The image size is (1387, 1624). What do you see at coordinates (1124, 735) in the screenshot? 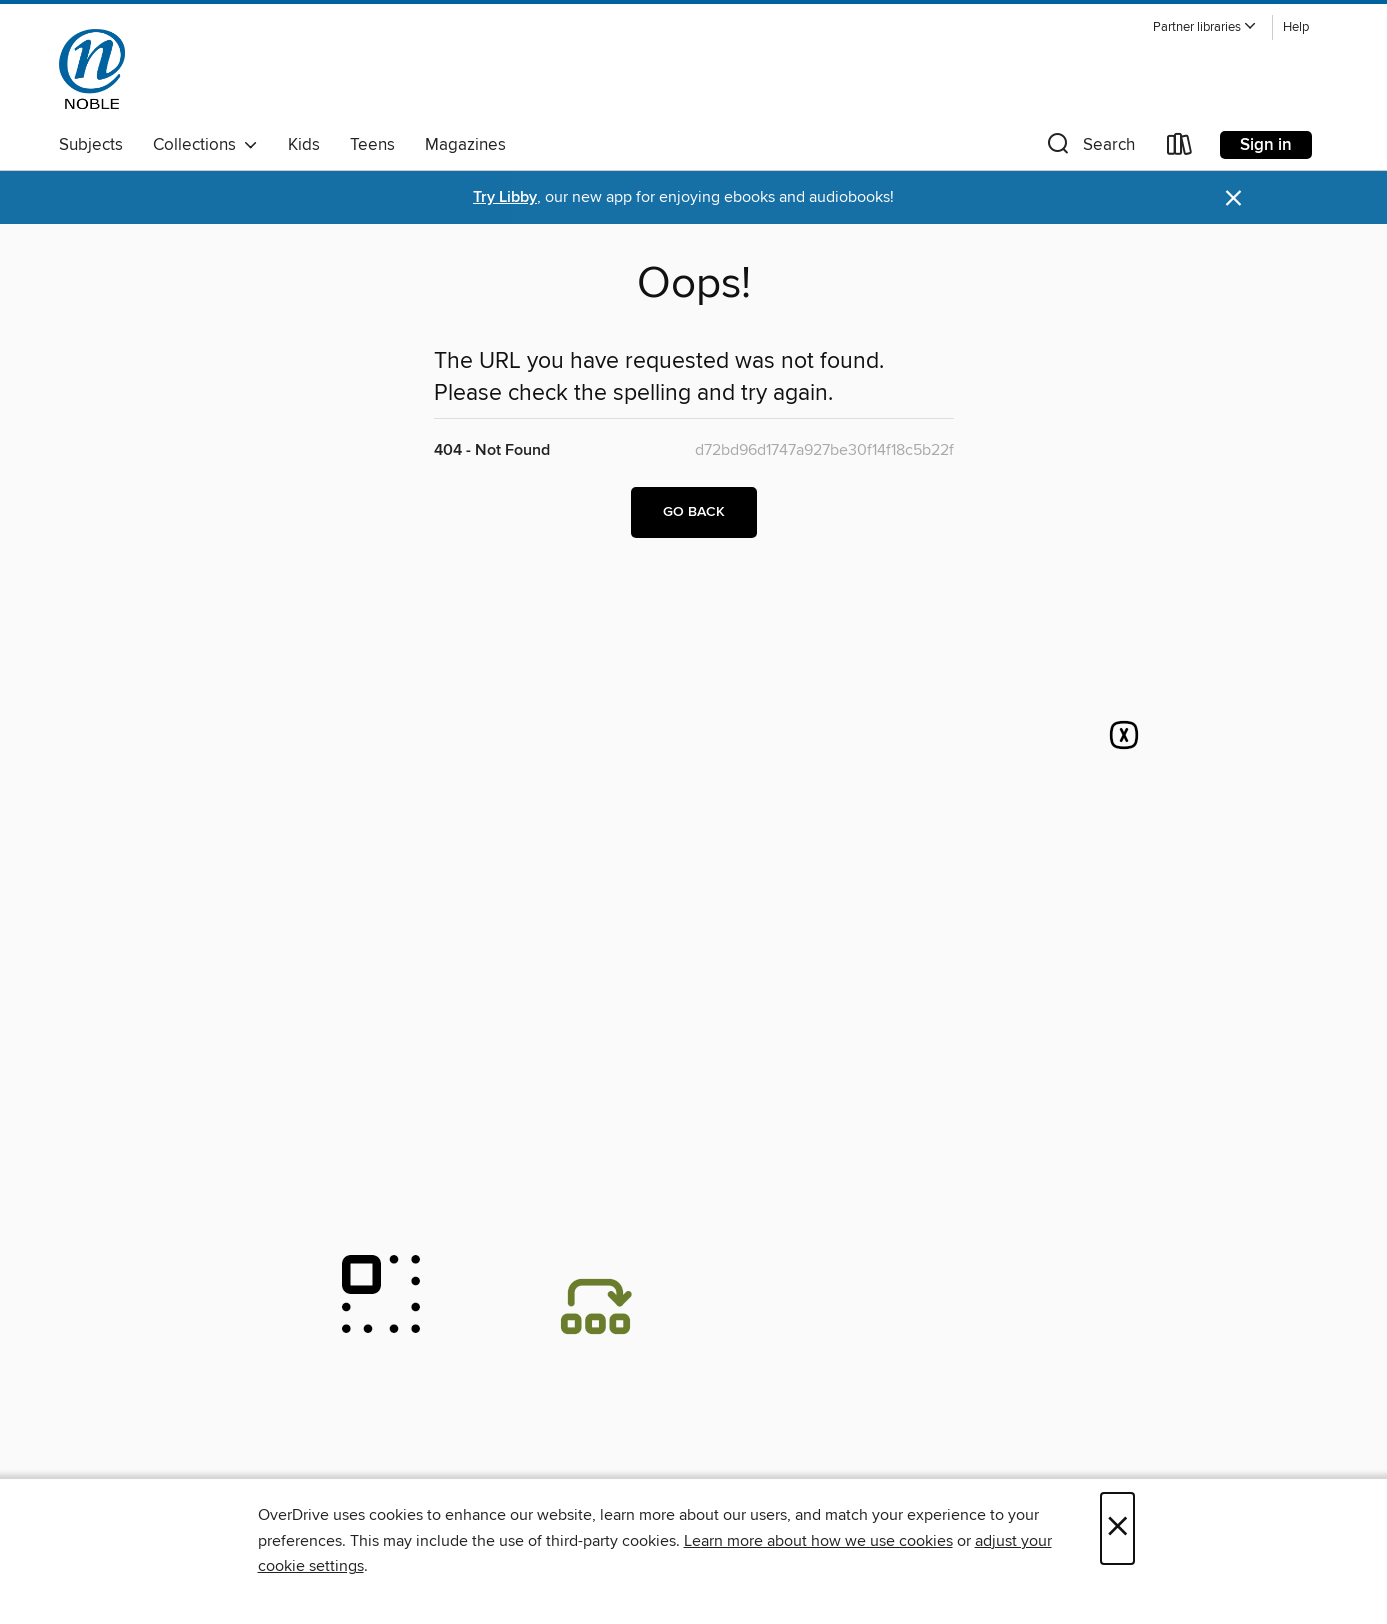
I see `close or dismiss a dialog` at bounding box center [1124, 735].